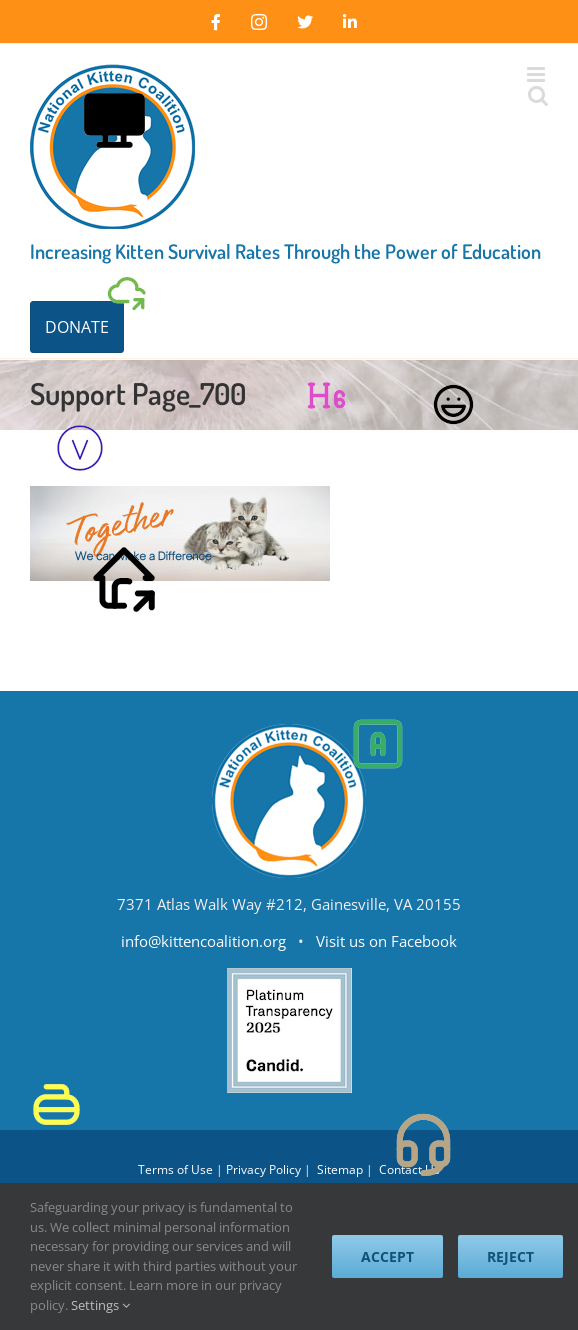 The height and width of the screenshot is (1330, 578). I want to click on share a home or property listing, so click(124, 578).